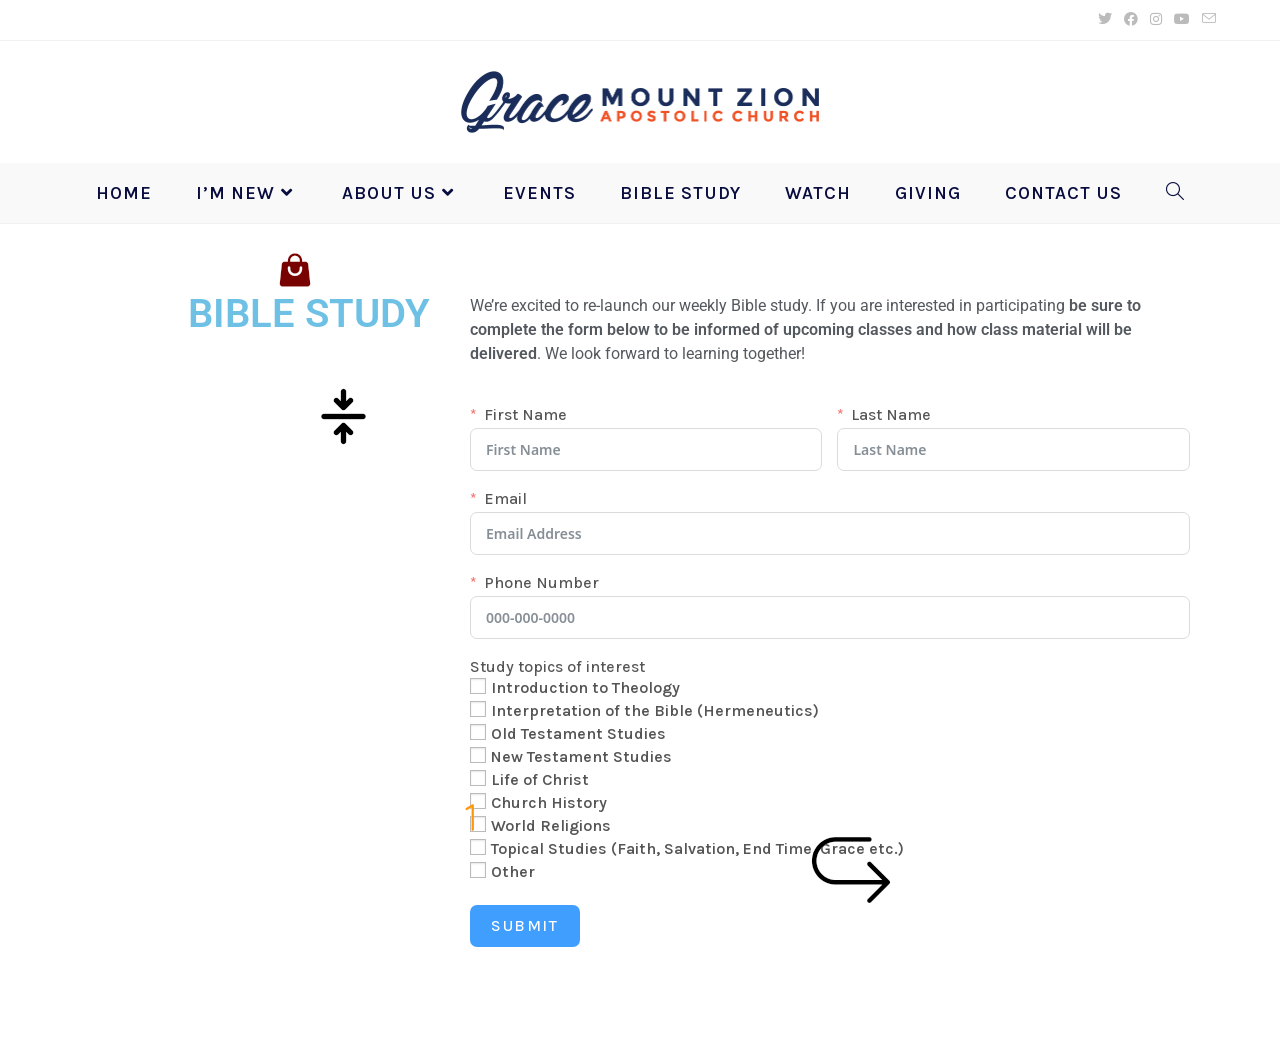  What do you see at coordinates (851, 867) in the screenshot?
I see `redo or repeat last action` at bounding box center [851, 867].